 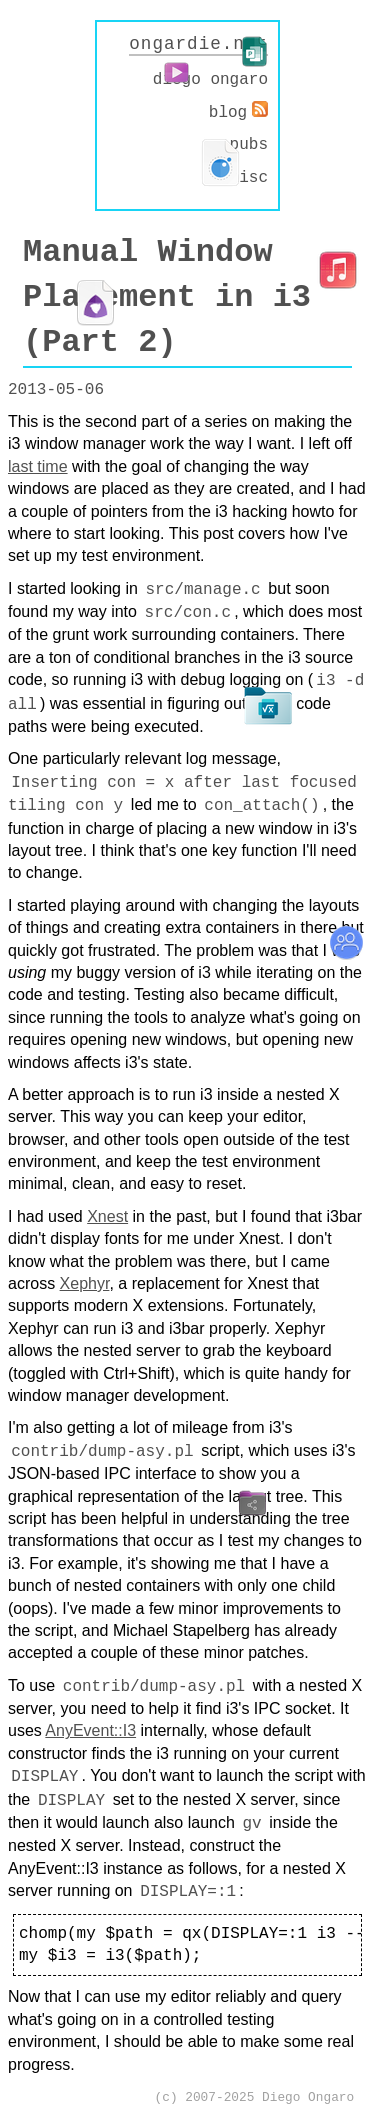 I want to click on open your public shared folder, so click(x=252, y=1502).